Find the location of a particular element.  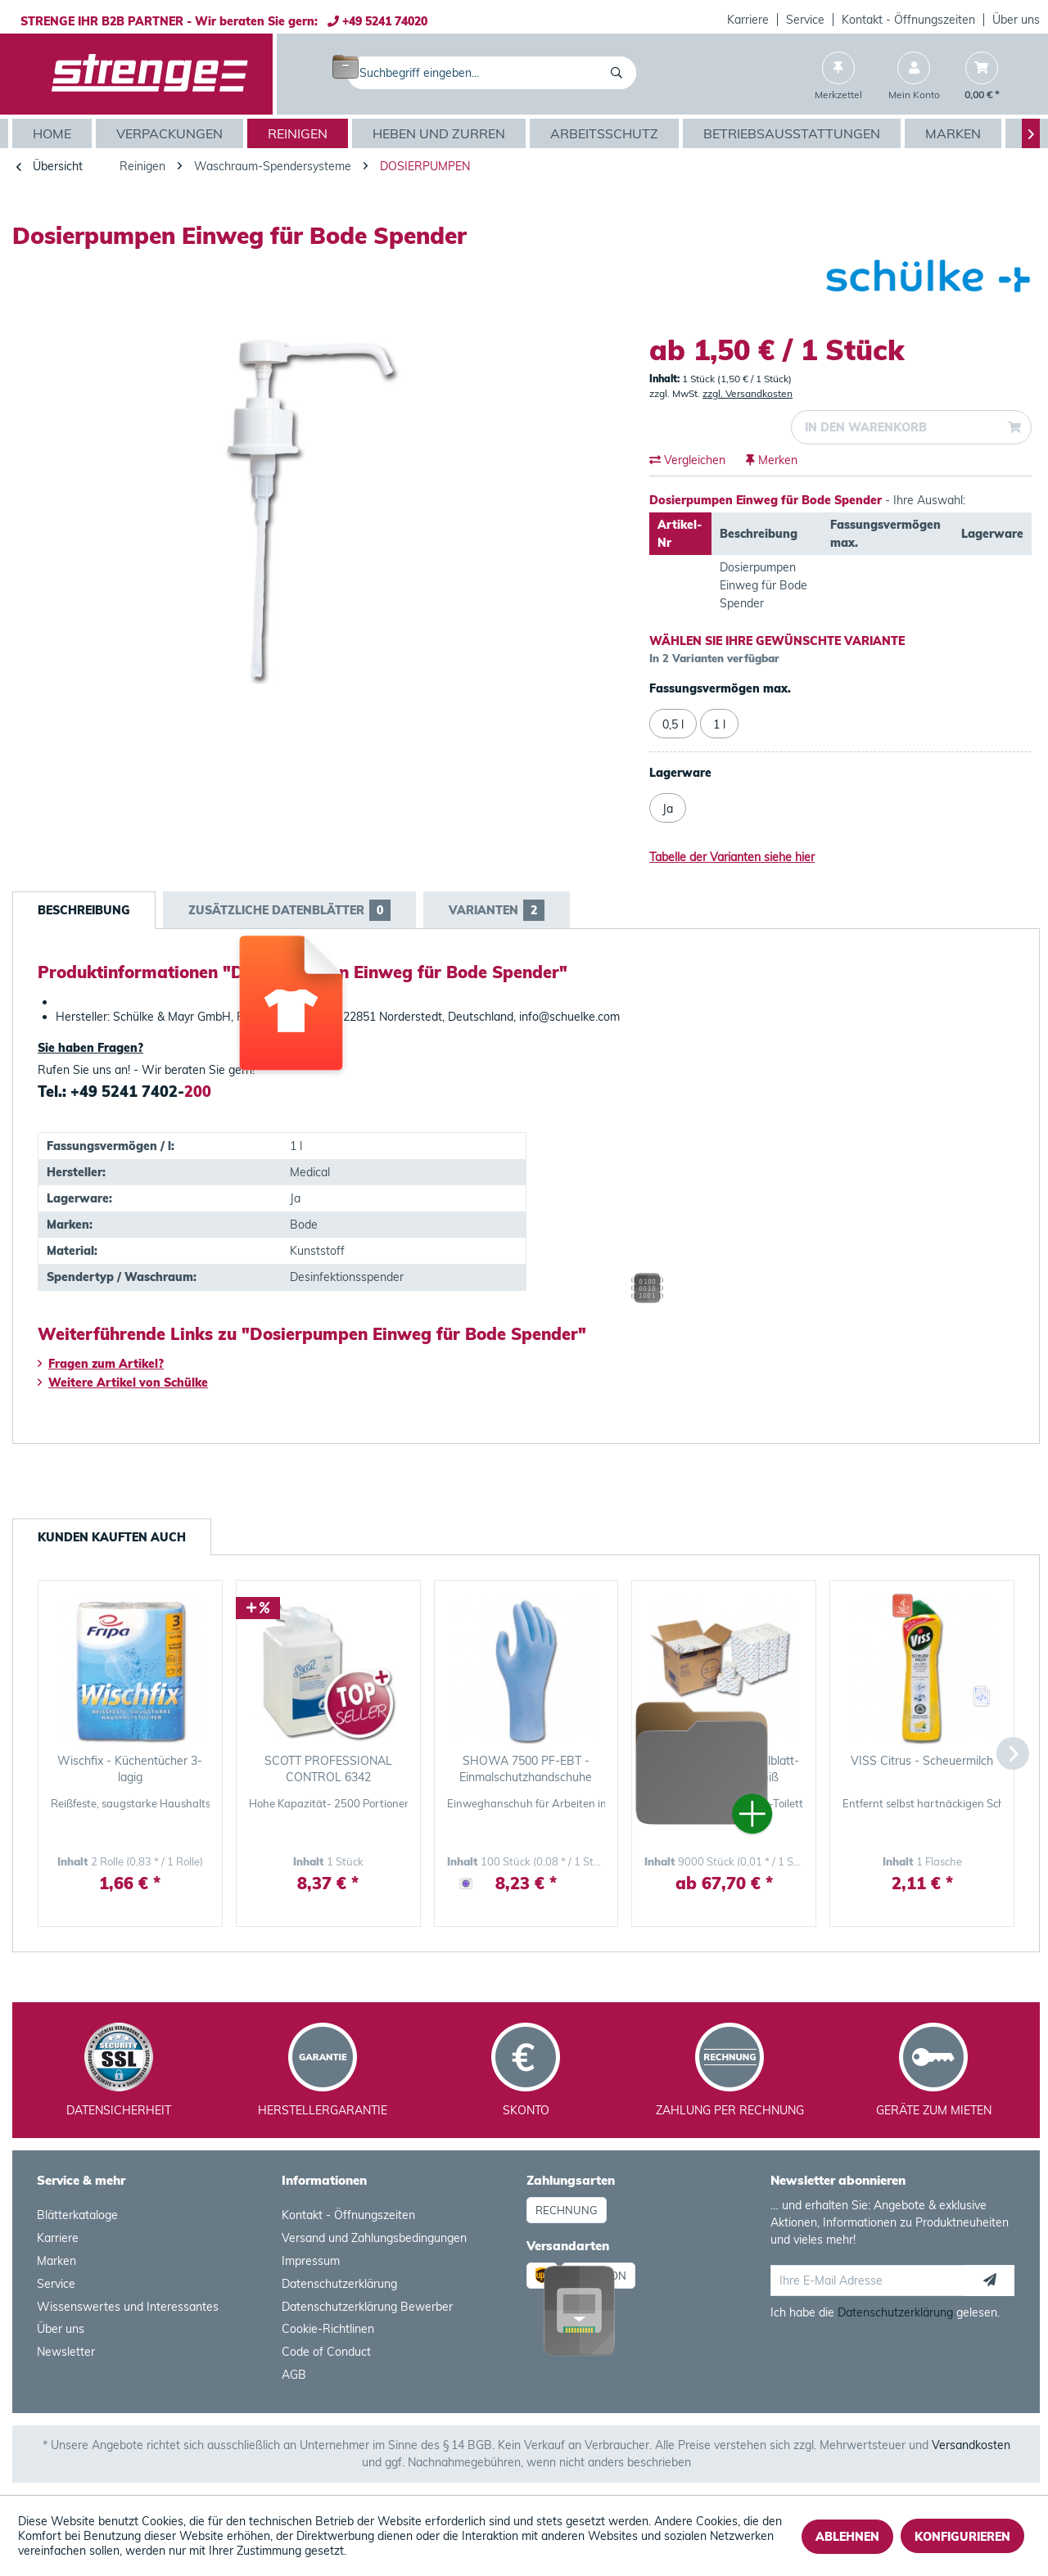

open the file manager application is located at coordinates (346, 66).